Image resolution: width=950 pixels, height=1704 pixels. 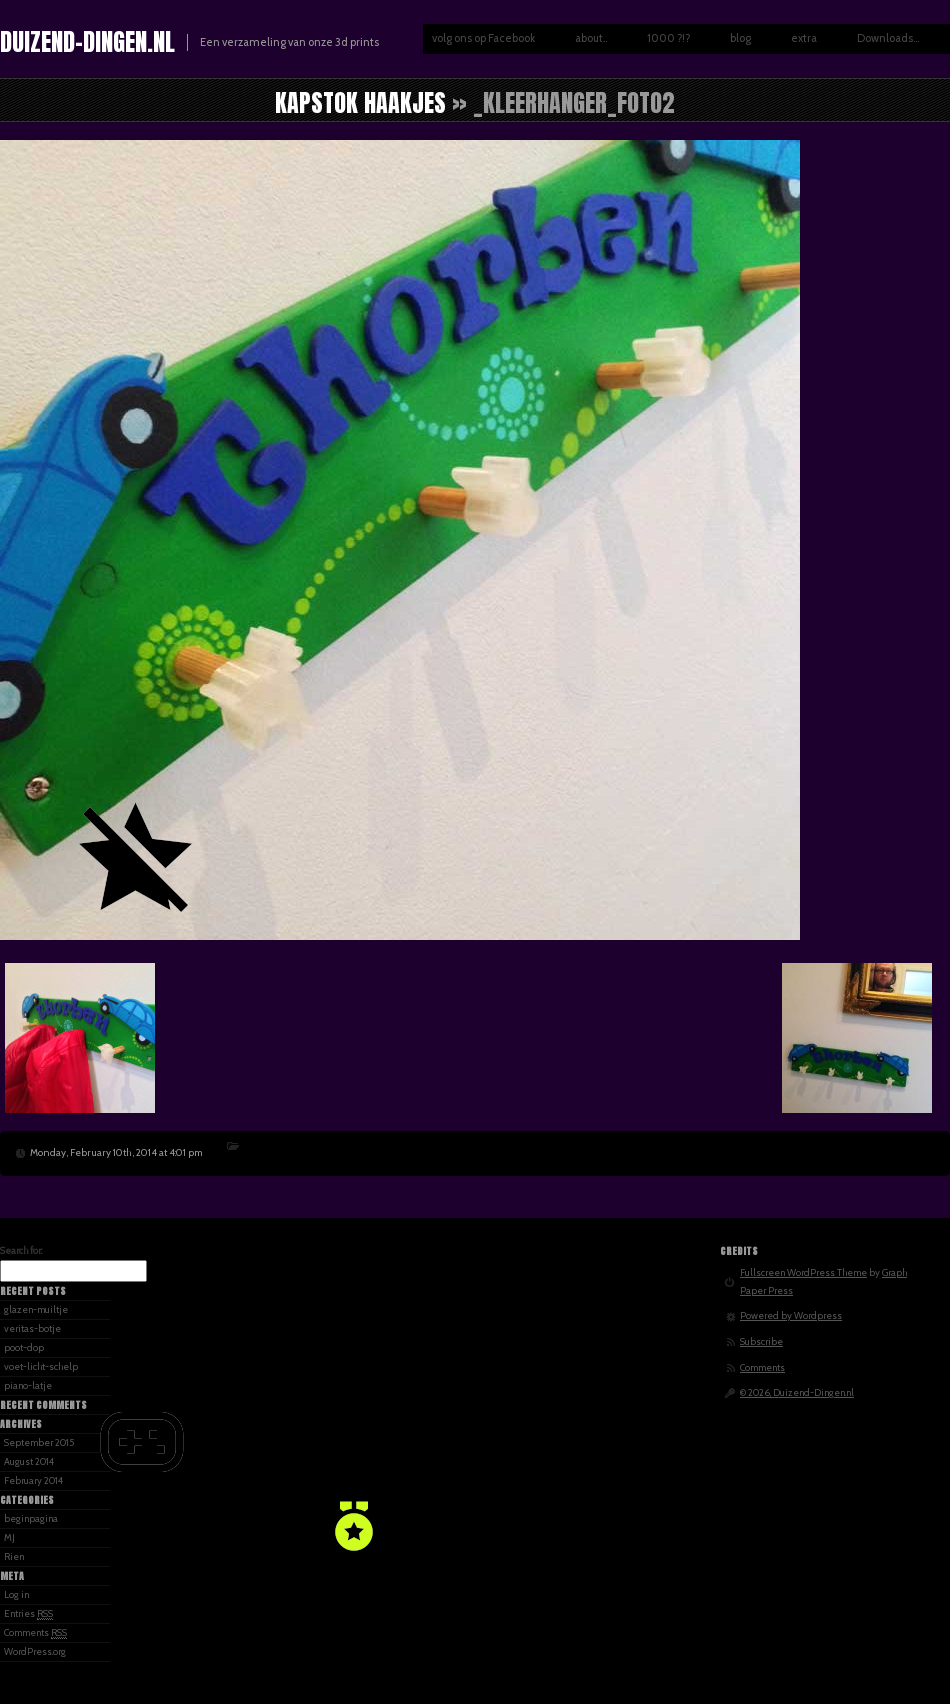 What do you see at coordinates (354, 1525) in the screenshot?
I see `view achievements or awards` at bounding box center [354, 1525].